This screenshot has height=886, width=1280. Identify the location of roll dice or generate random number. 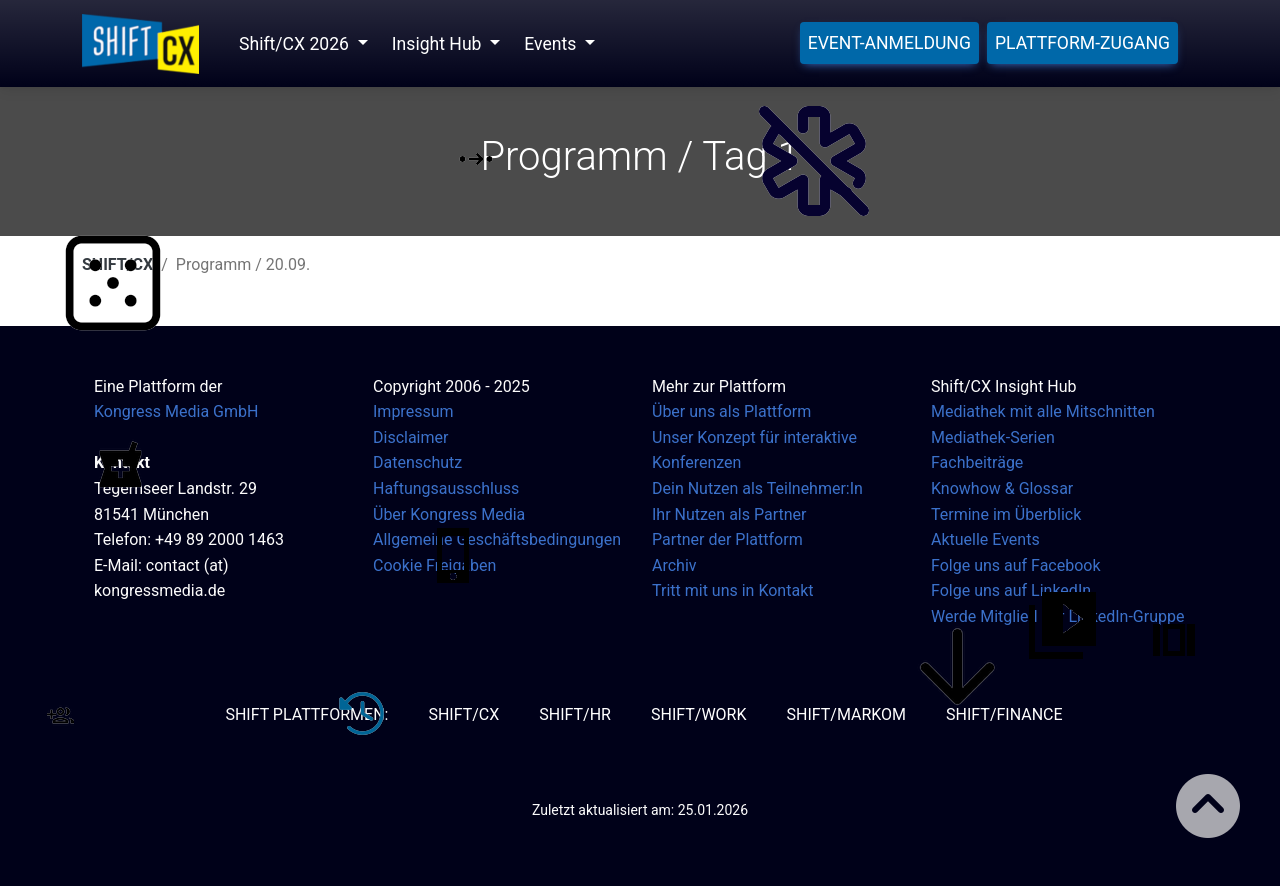
(113, 283).